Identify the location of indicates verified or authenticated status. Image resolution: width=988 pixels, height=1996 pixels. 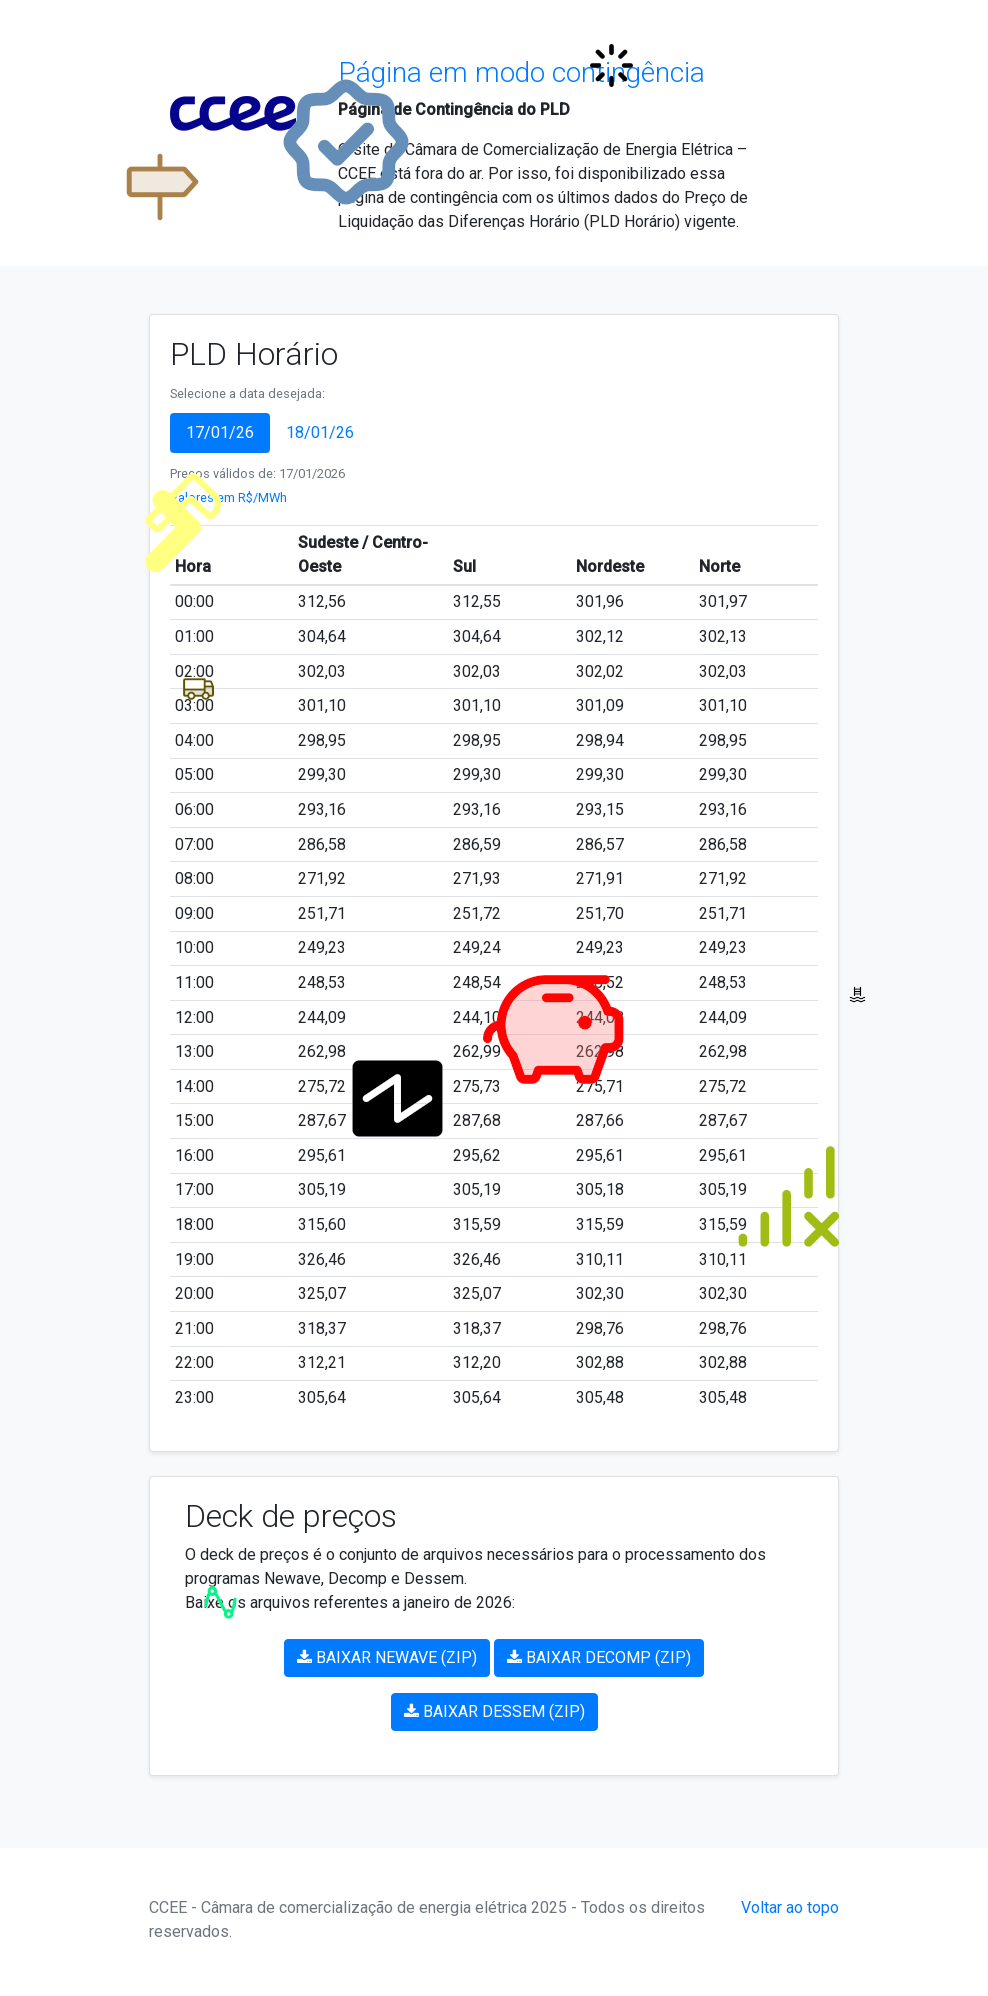
(346, 142).